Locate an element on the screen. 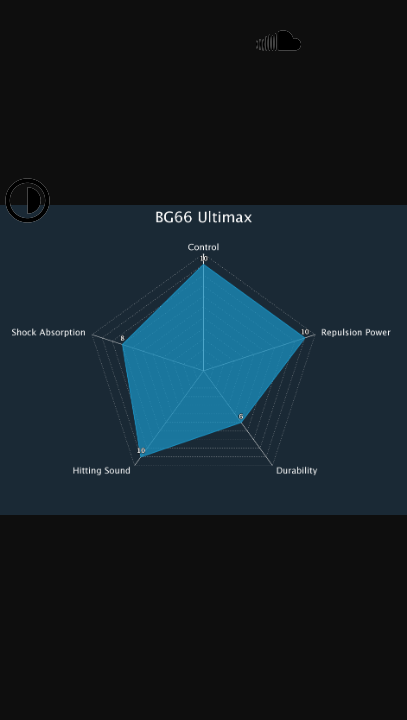 The height and width of the screenshot is (720, 407). open SoundCloud app is located at coordinates (278, 40).